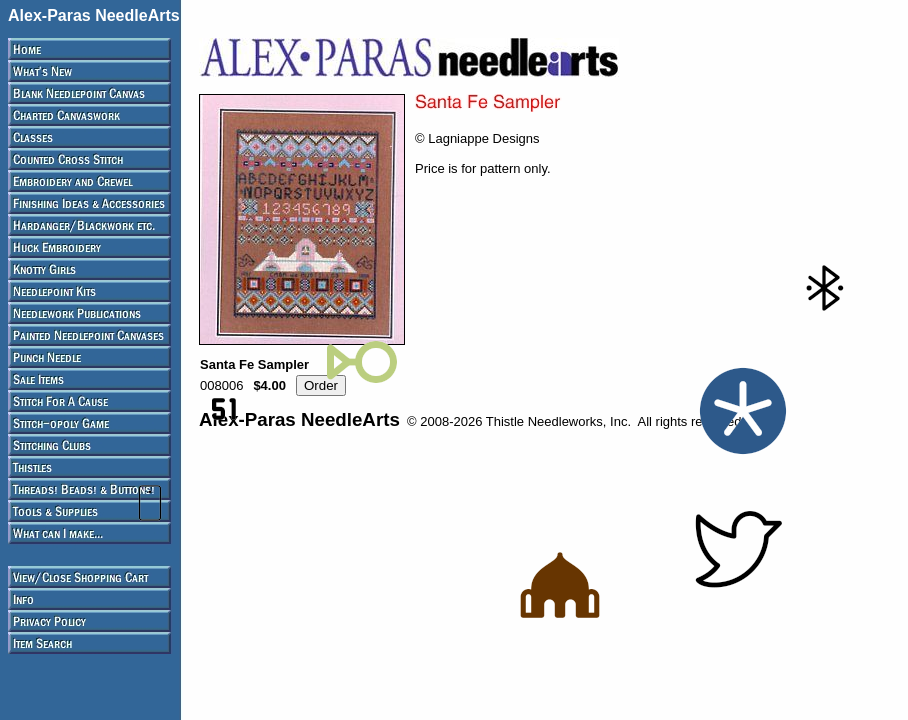 The width and height of the screenshot is (908, 720). I want to click on share to twitter, so click(734, 546).